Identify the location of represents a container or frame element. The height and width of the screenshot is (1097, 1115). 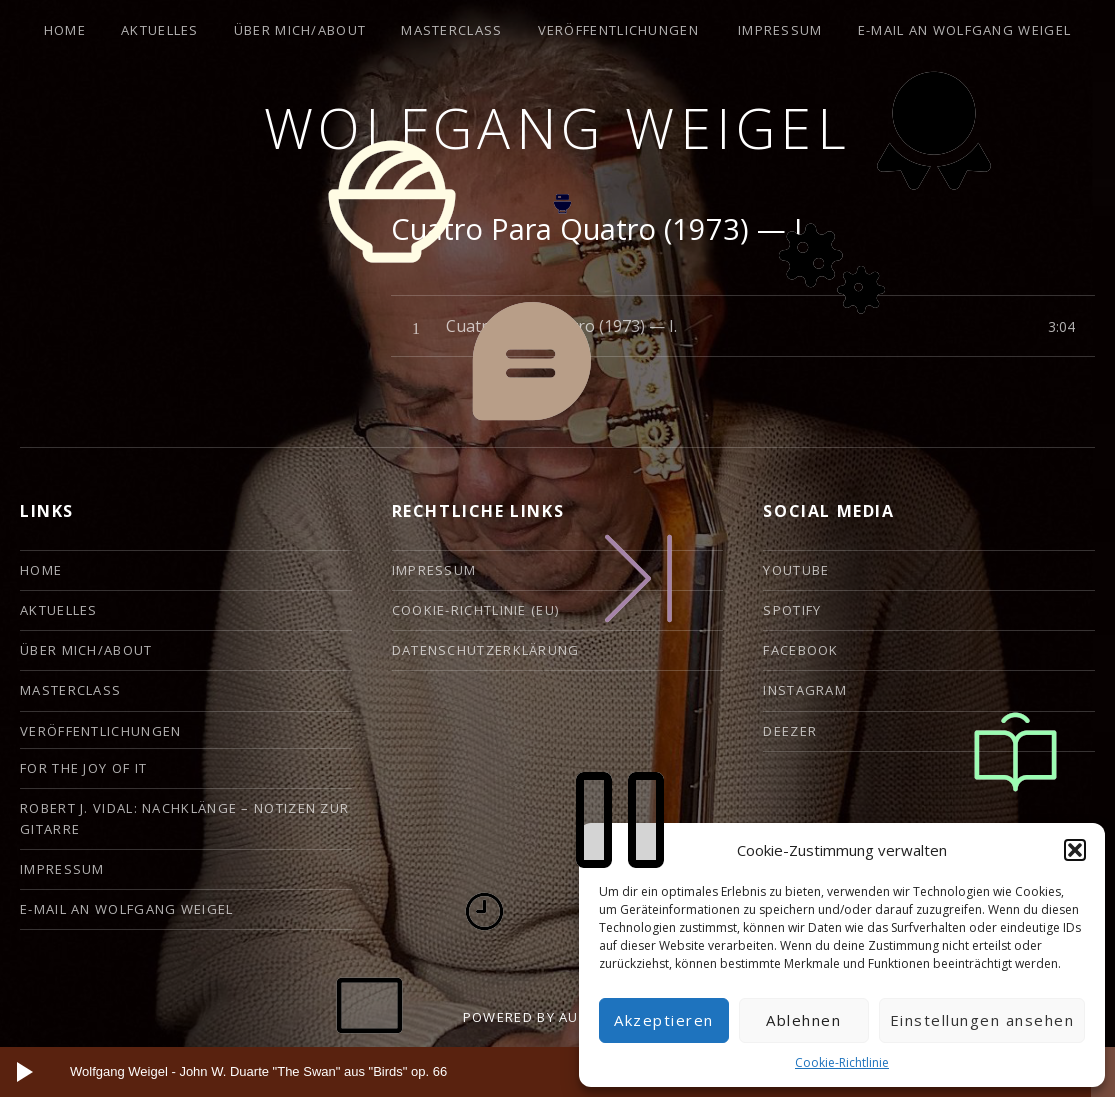
(369, 1005).